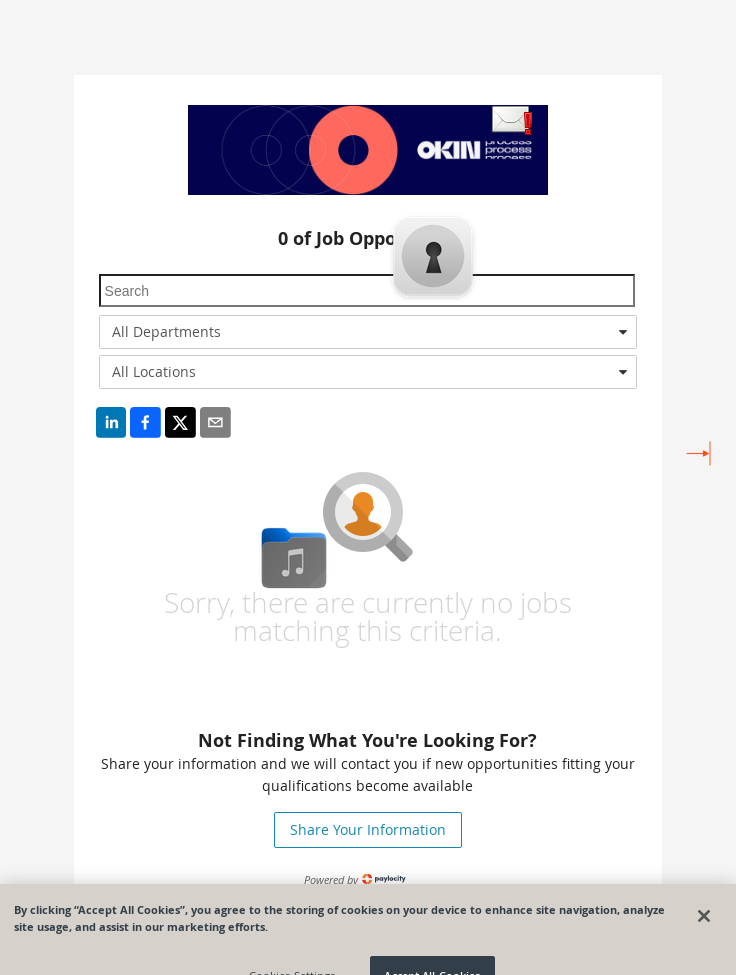  Describe the element at coordinates (510, 119) in the screenshot. I see `mark email as important` at that location.